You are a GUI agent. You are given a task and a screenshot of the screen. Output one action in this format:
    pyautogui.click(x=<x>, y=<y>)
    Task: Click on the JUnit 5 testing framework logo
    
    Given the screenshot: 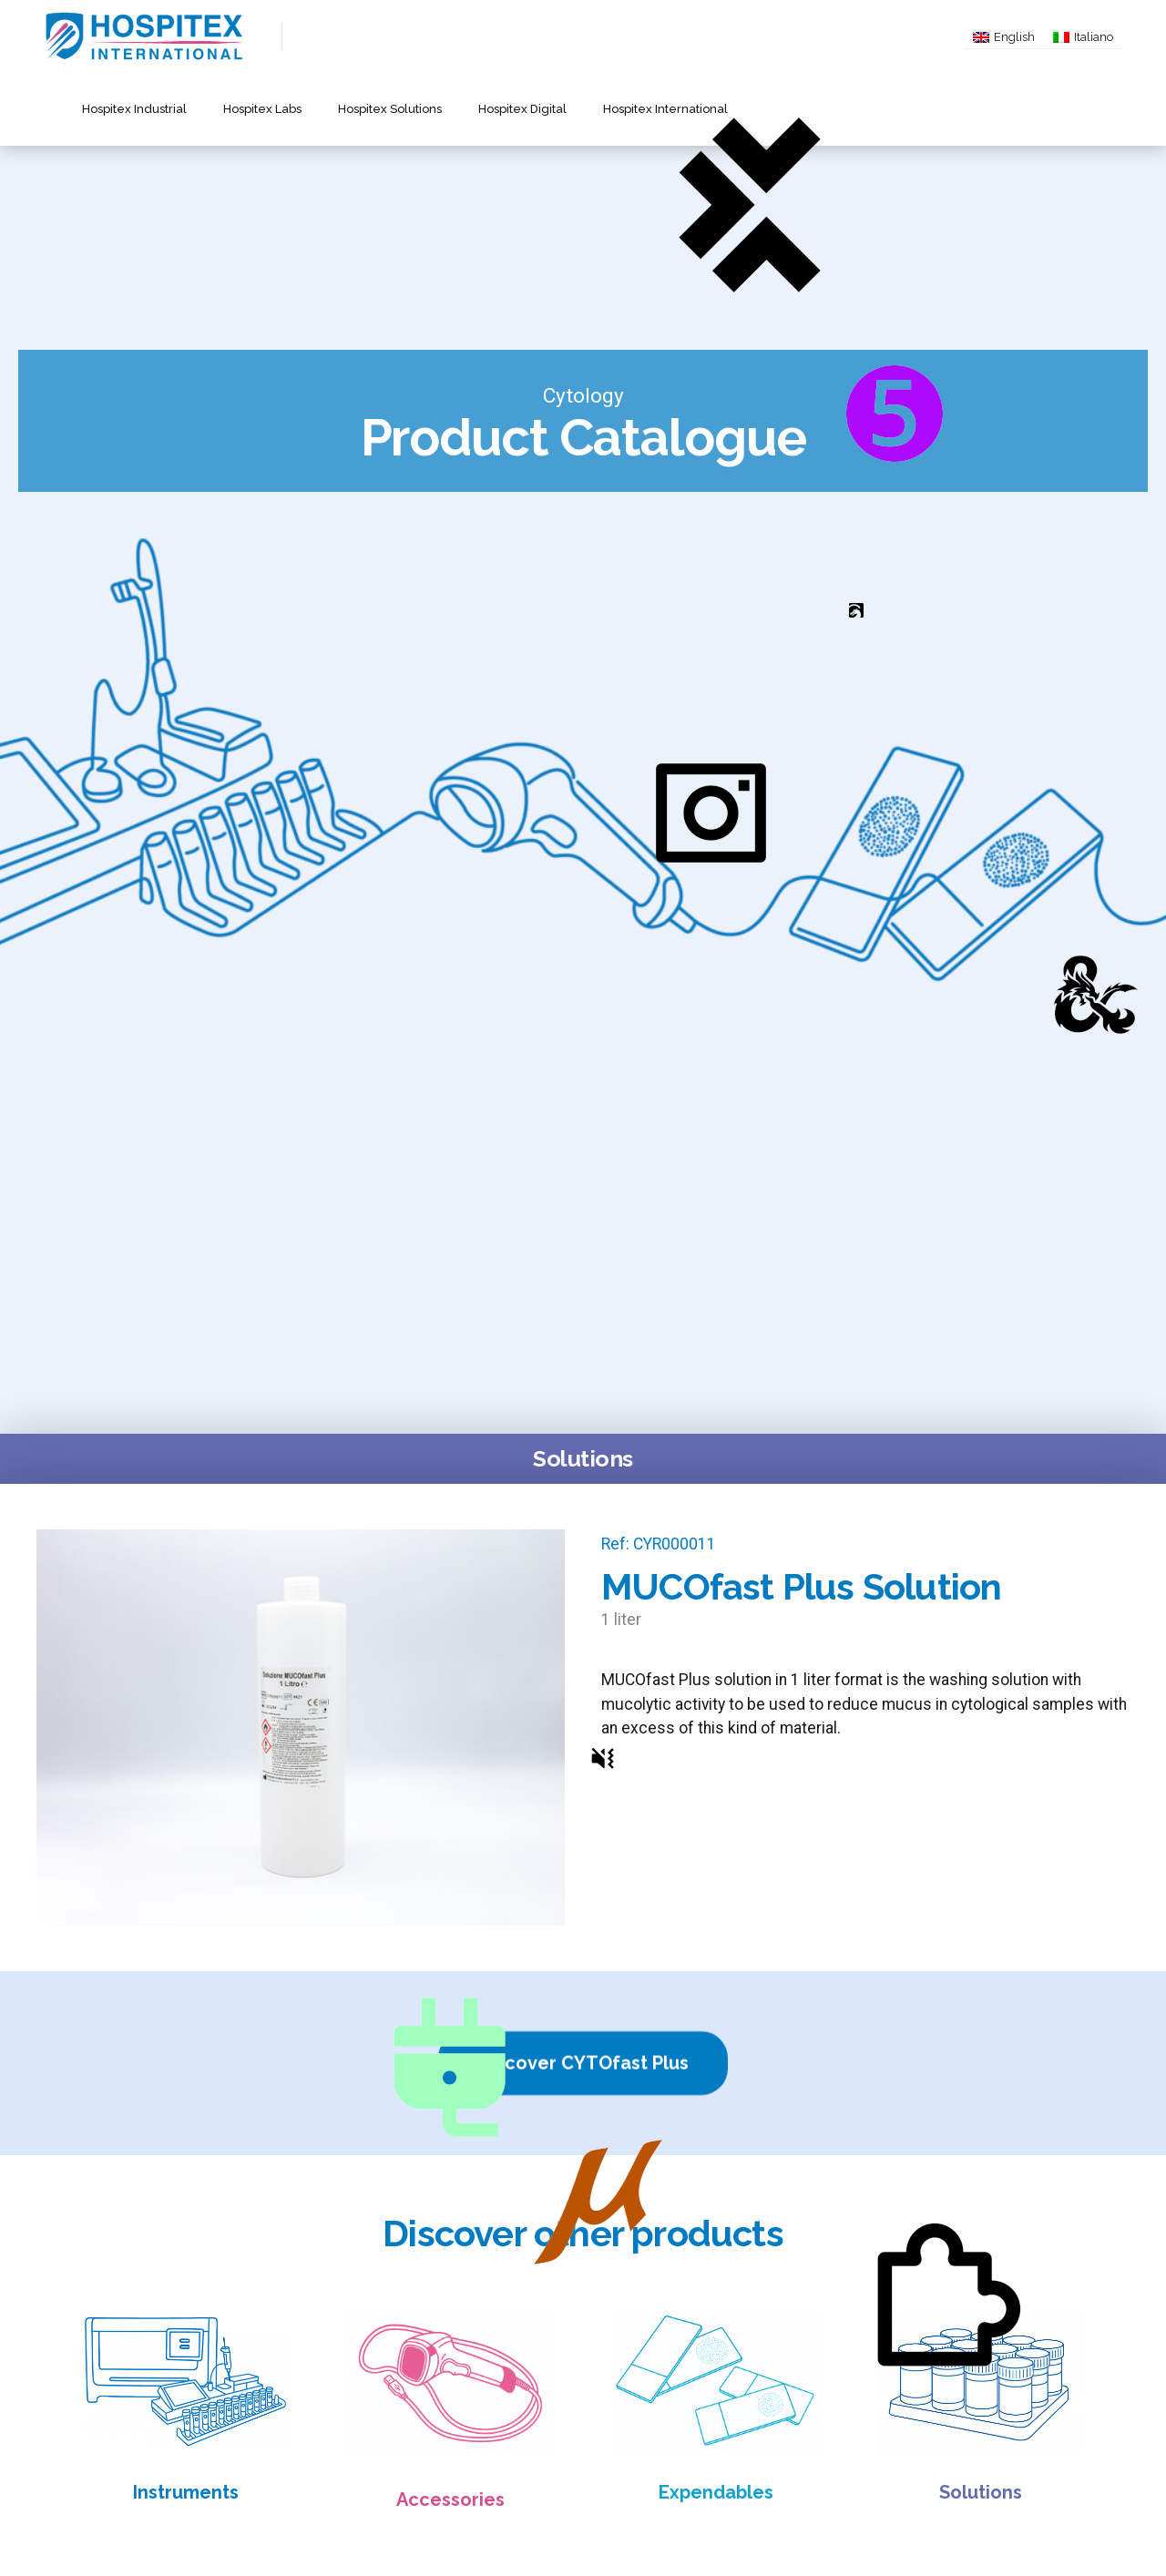 What is the action you would take?
    pyautogui.click(x=895, y=414)
    